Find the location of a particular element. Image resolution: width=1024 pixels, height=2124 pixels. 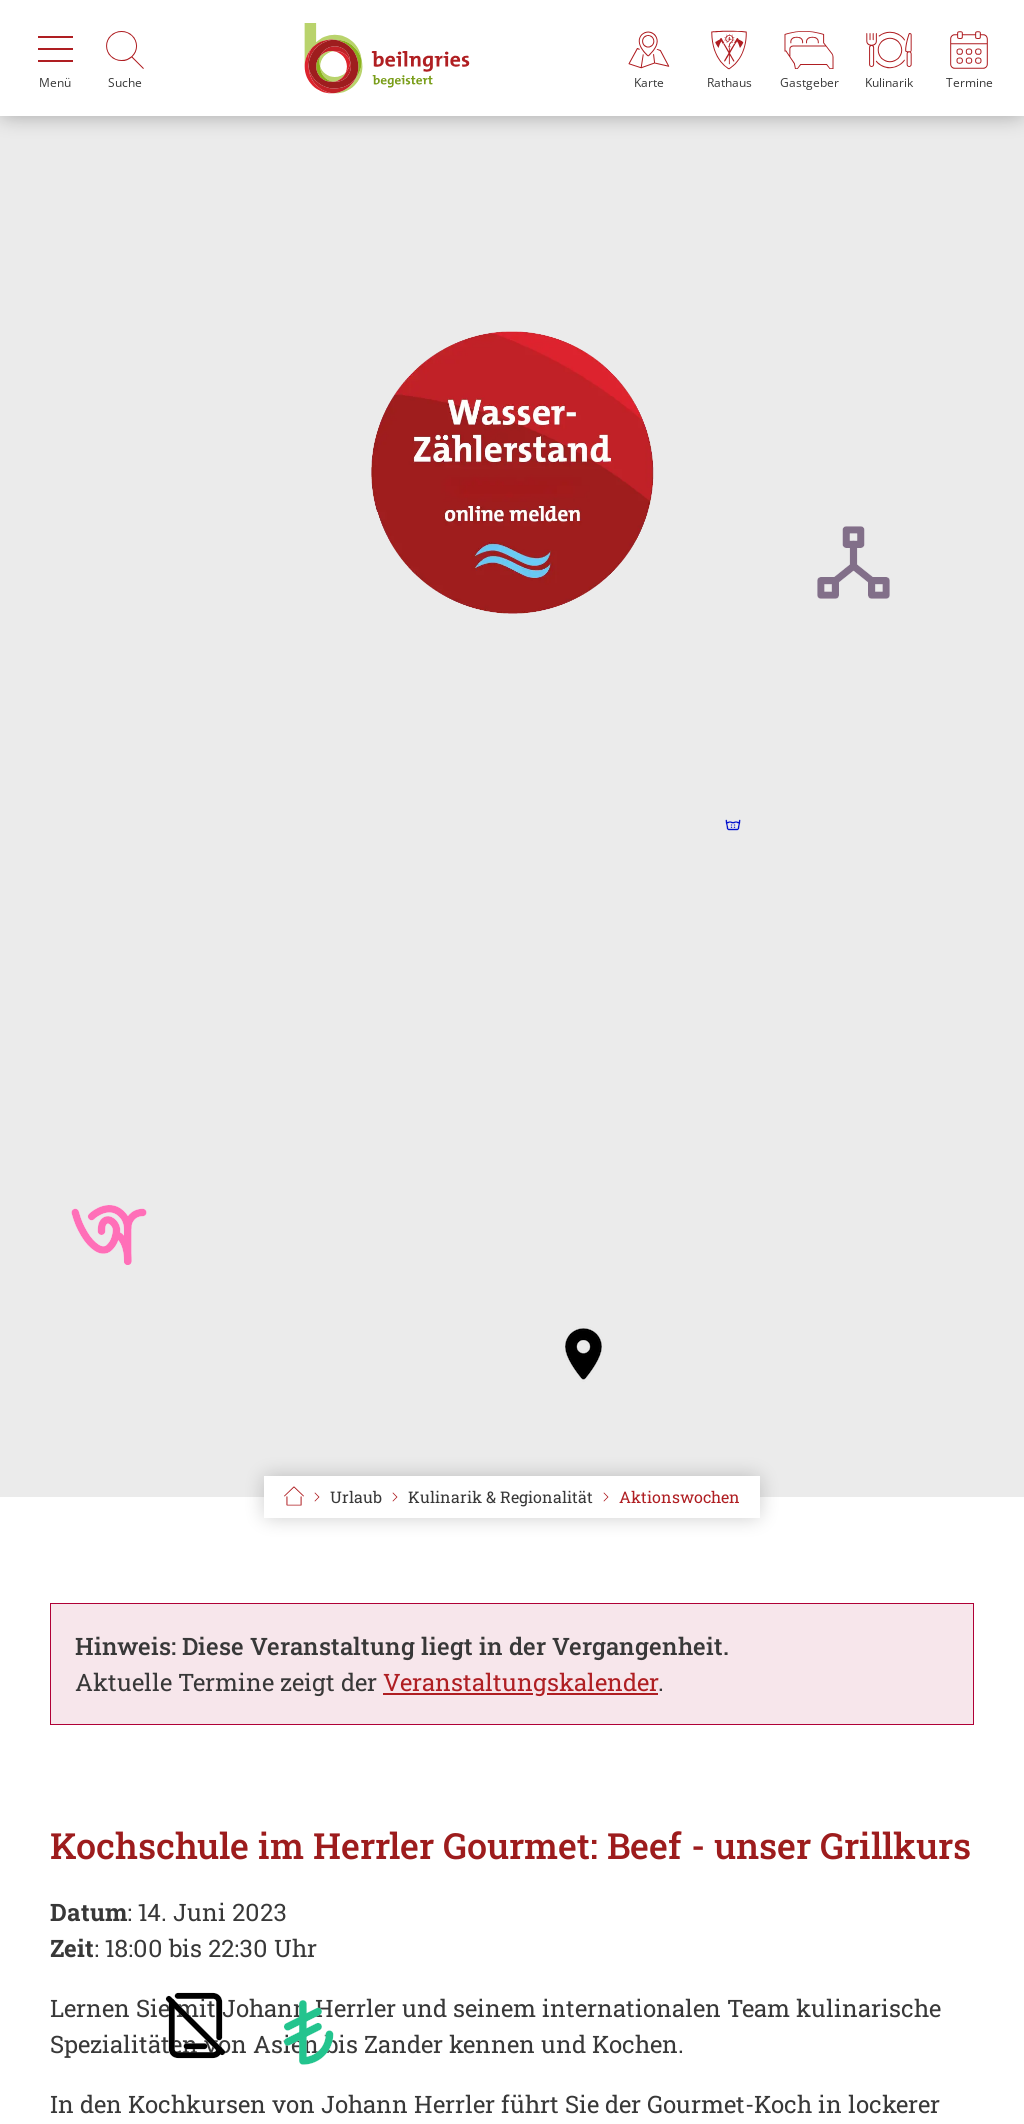

wash at medium-high temperature setting is located at coordinates (733, 825).